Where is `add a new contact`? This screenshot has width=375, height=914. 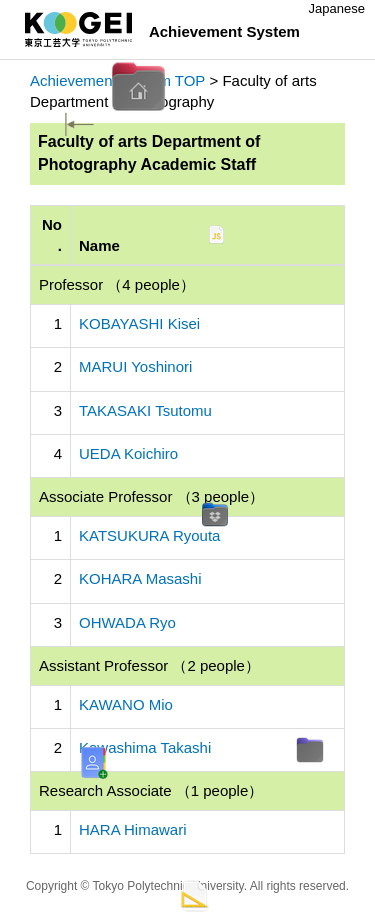 add a new contact is located at coordinates (93, 762).